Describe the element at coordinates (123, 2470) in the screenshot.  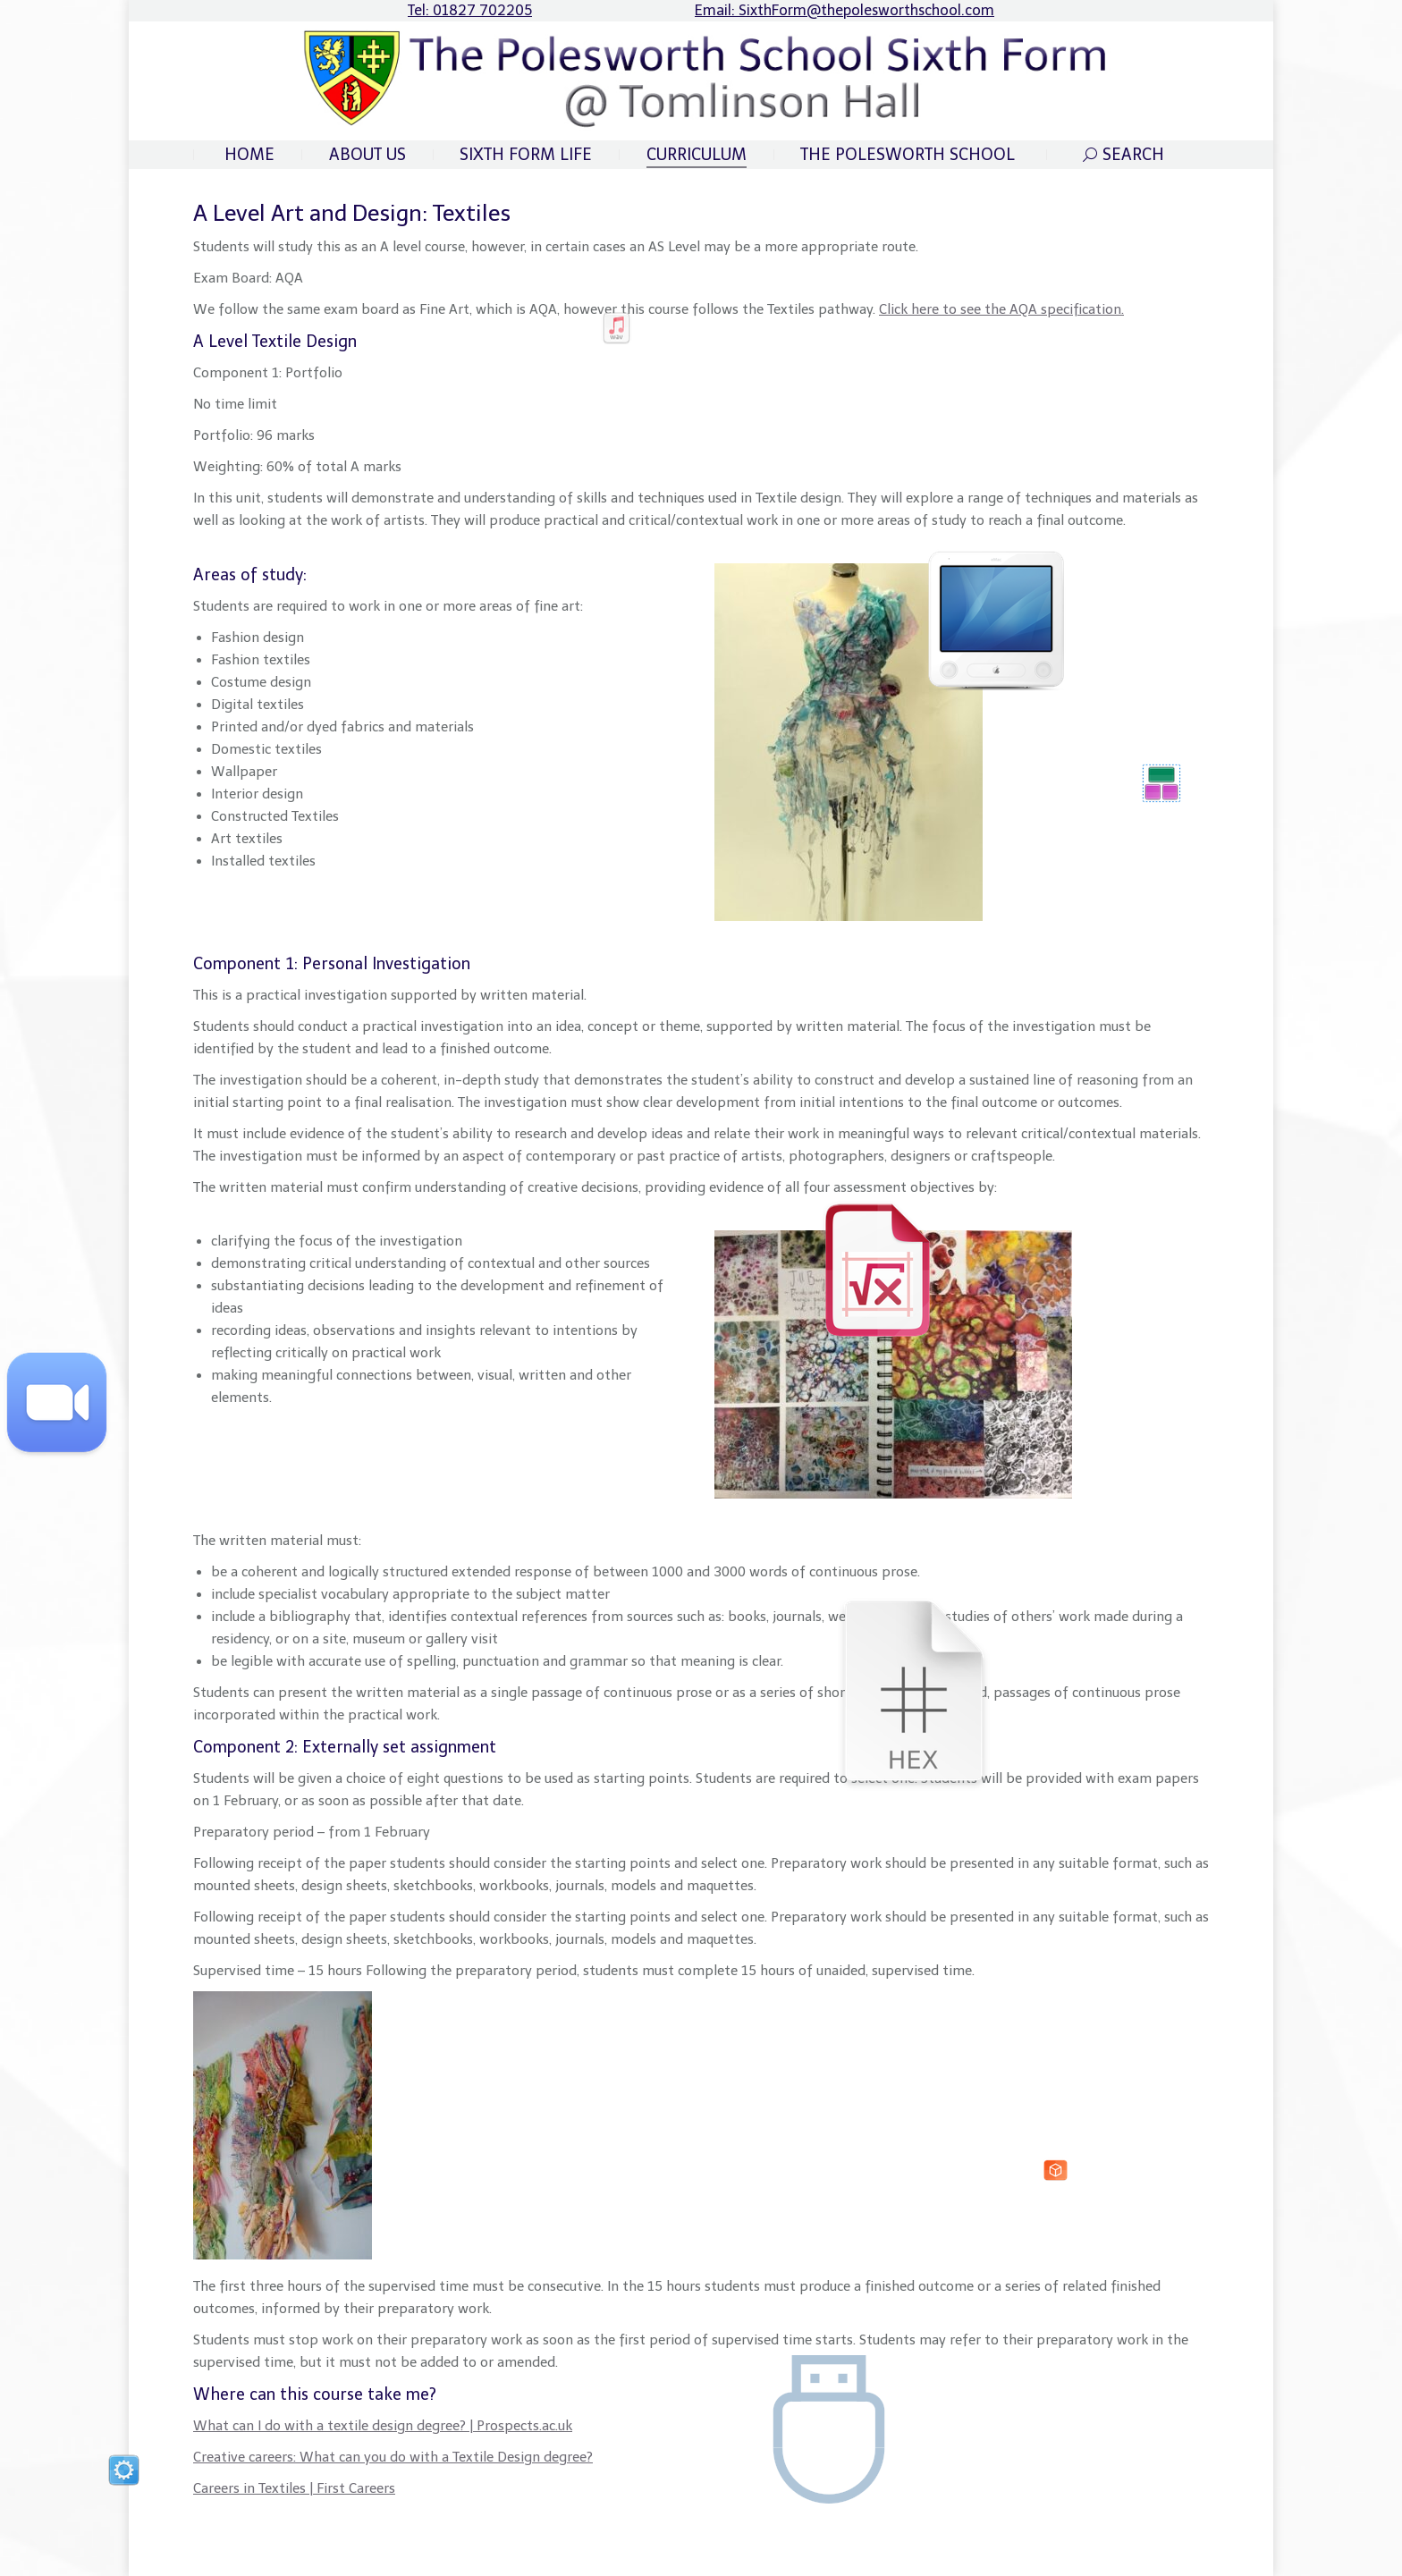
I see `windows executable file type indicator` at that location.